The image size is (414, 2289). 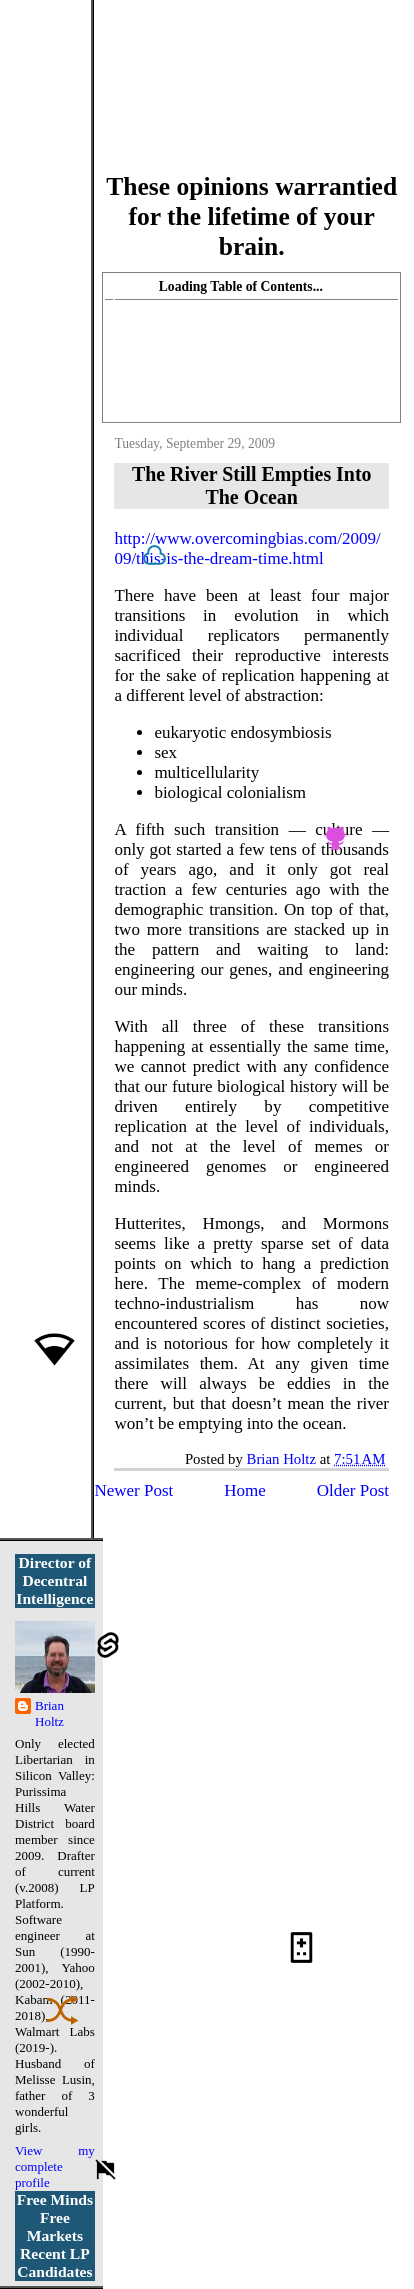 I want to click on indicates cloudy weather conditions, so click(x=154, y=555).